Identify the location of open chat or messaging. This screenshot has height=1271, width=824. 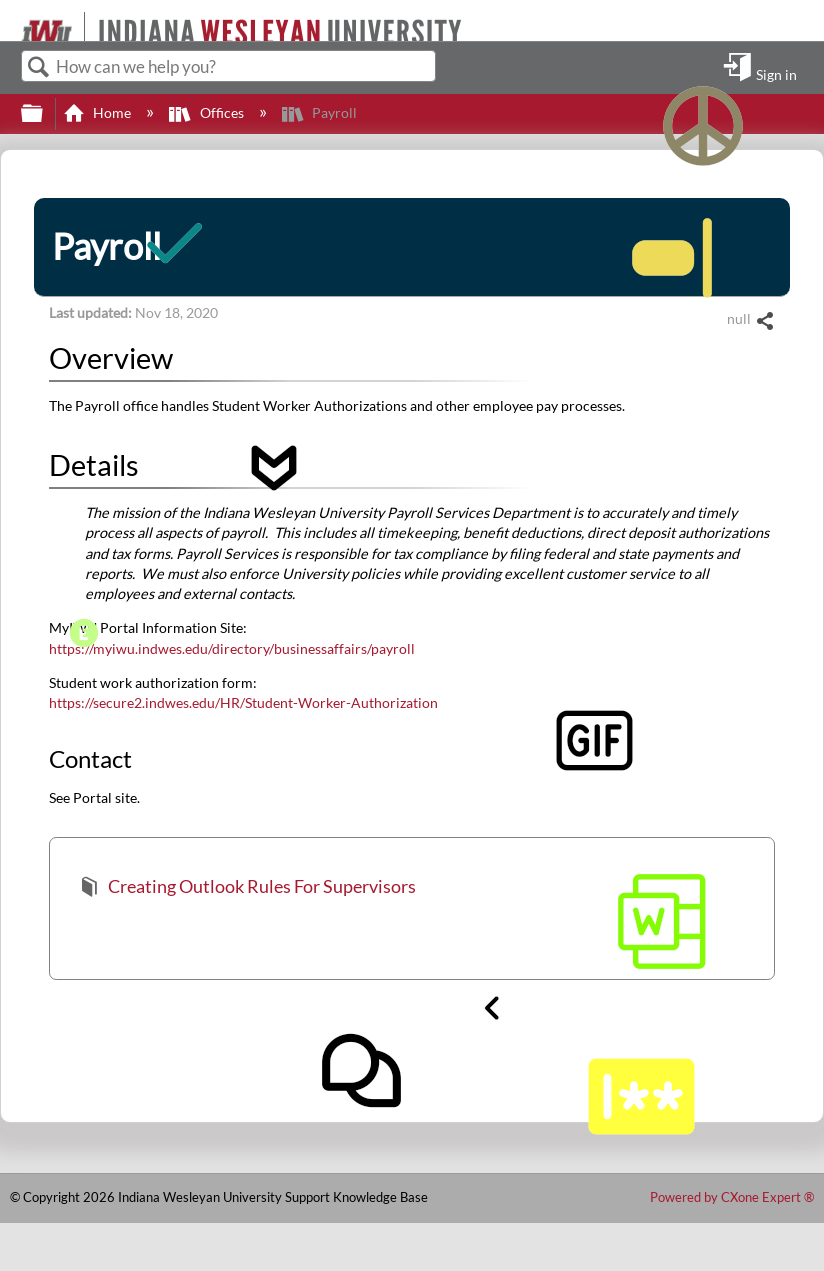
(361, 1070).